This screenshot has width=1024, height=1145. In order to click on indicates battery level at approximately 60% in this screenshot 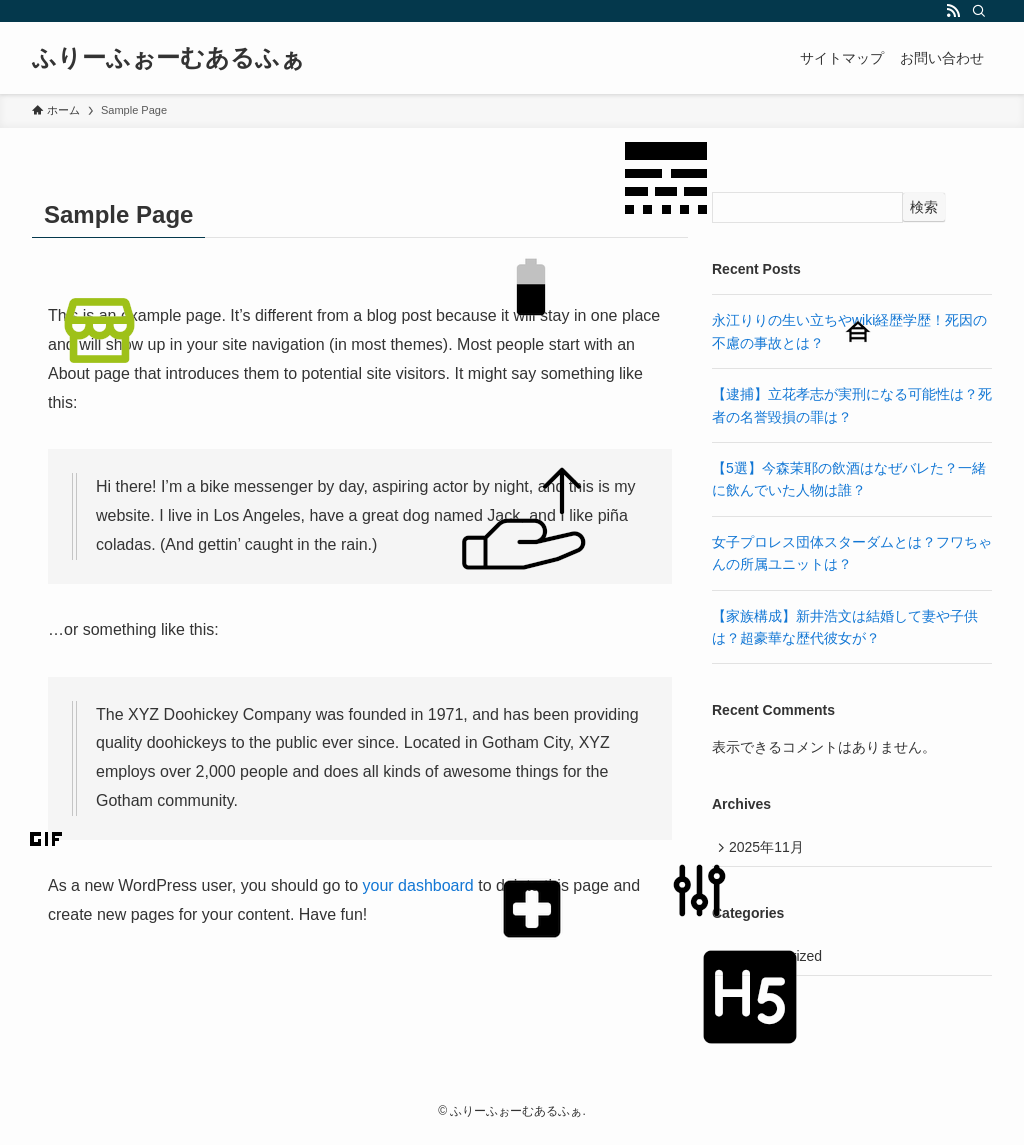, I will do `click(531, 287)`.